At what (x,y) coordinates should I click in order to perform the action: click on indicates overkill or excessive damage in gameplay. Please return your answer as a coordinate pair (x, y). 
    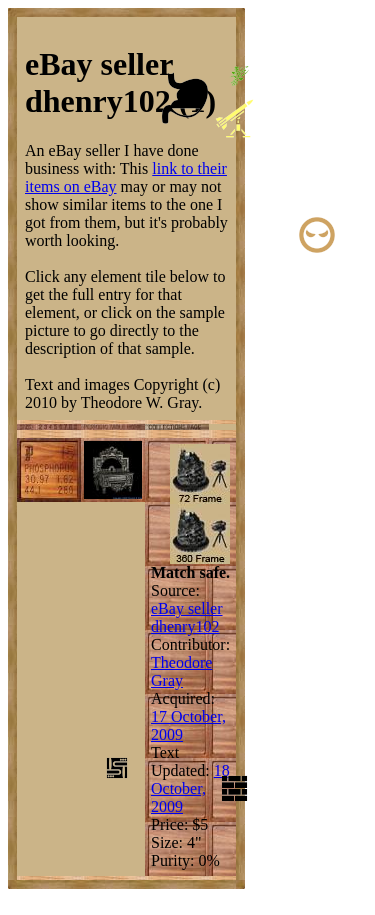
    Looking at the image, I should click on (317, 235).